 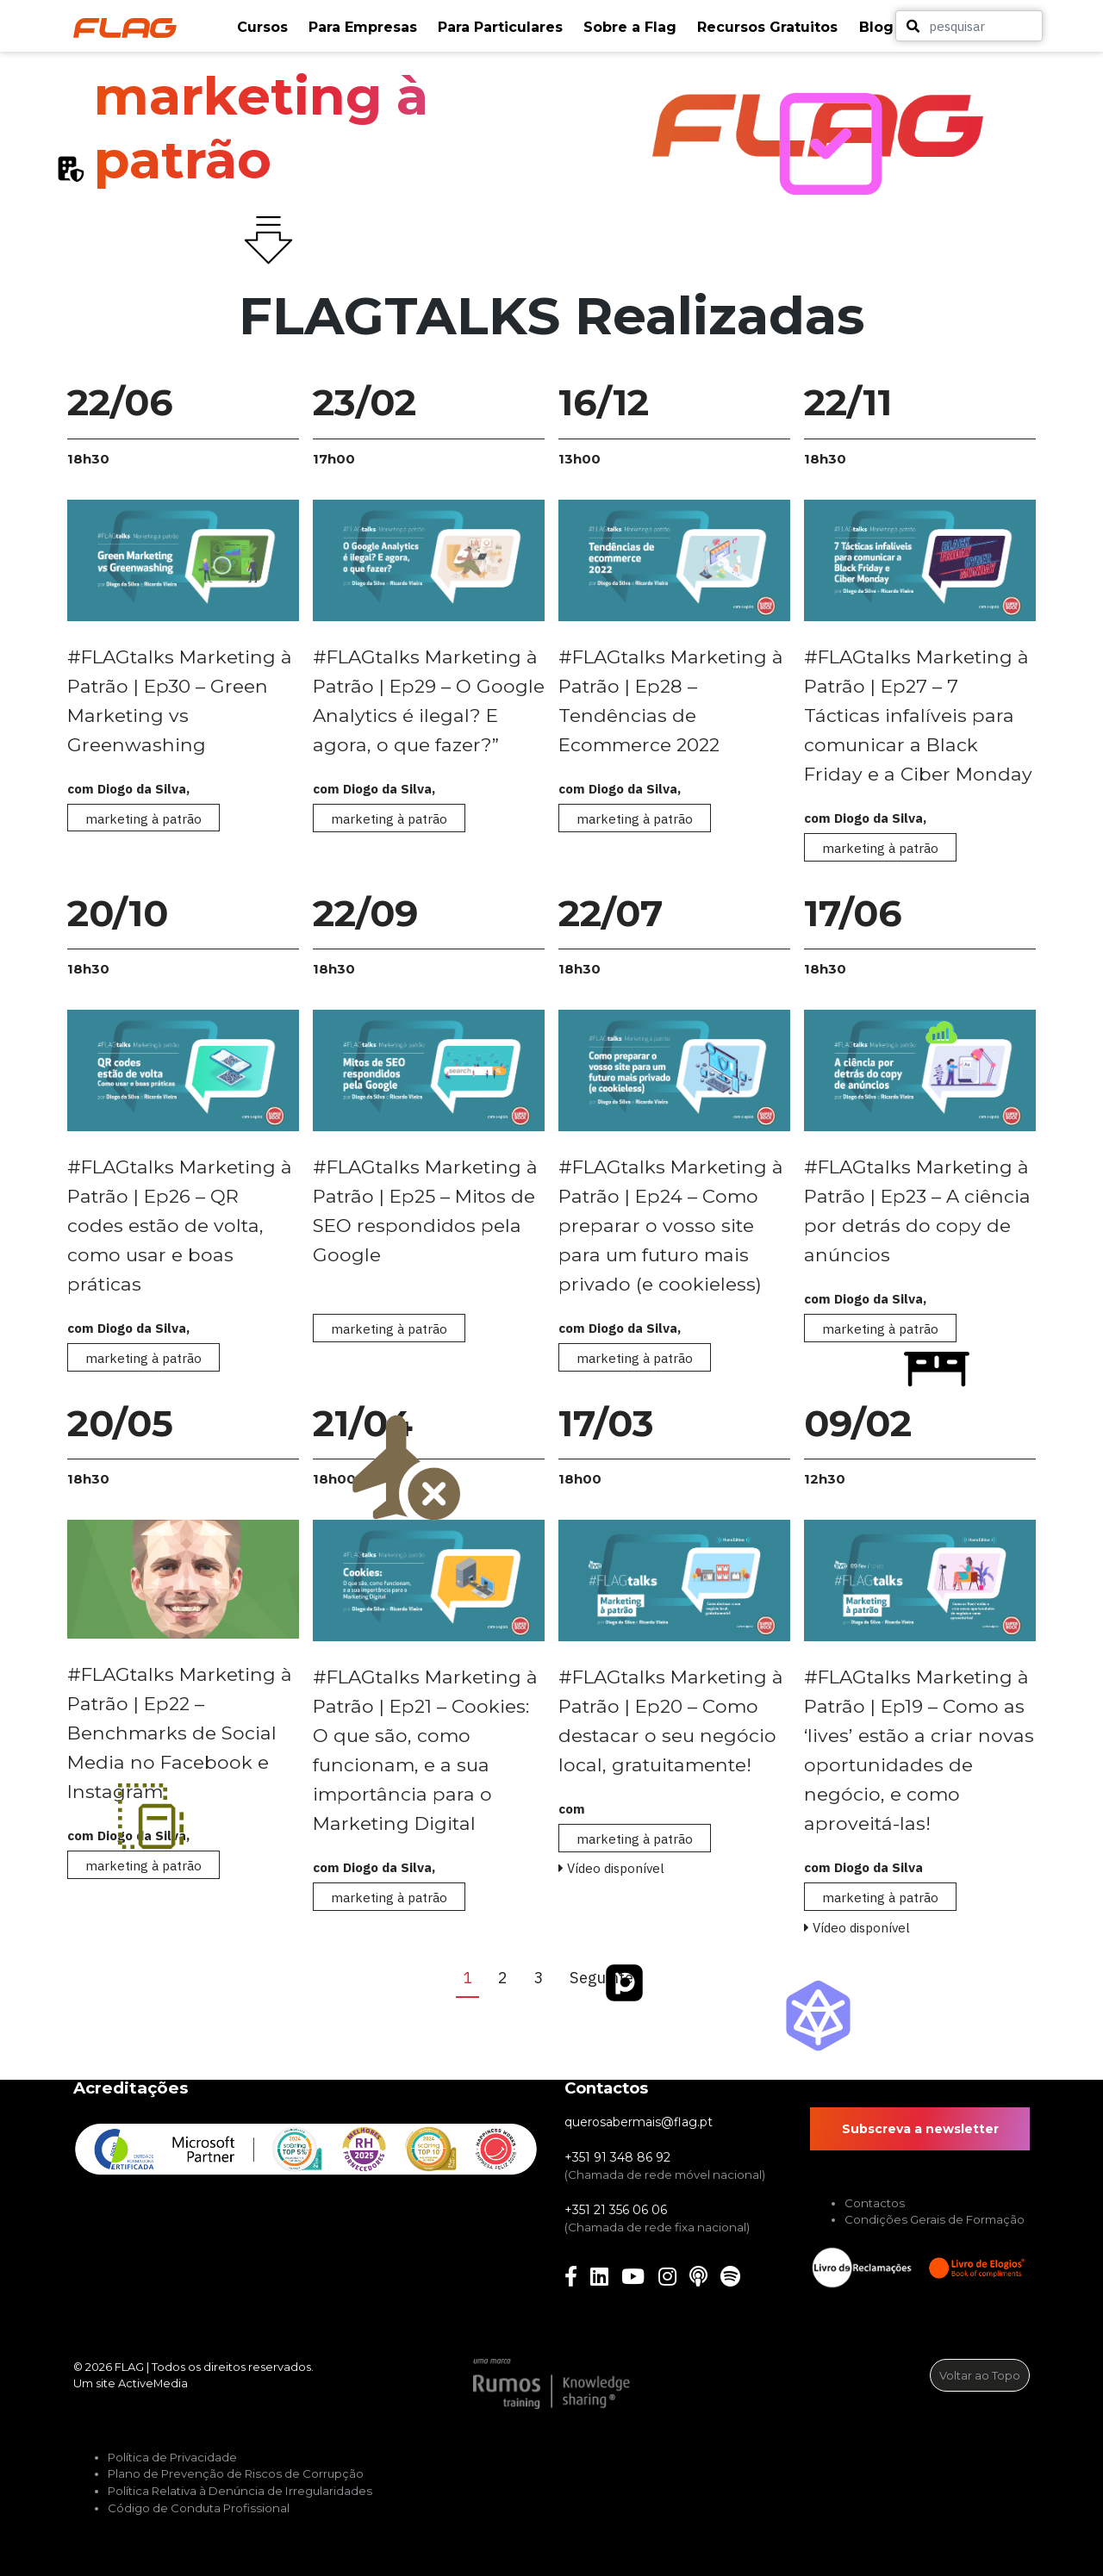 What do you see at coordinates (624, 1982) in the screenshot?
I see `open pixiv app` at bounding box center [624, 1982].